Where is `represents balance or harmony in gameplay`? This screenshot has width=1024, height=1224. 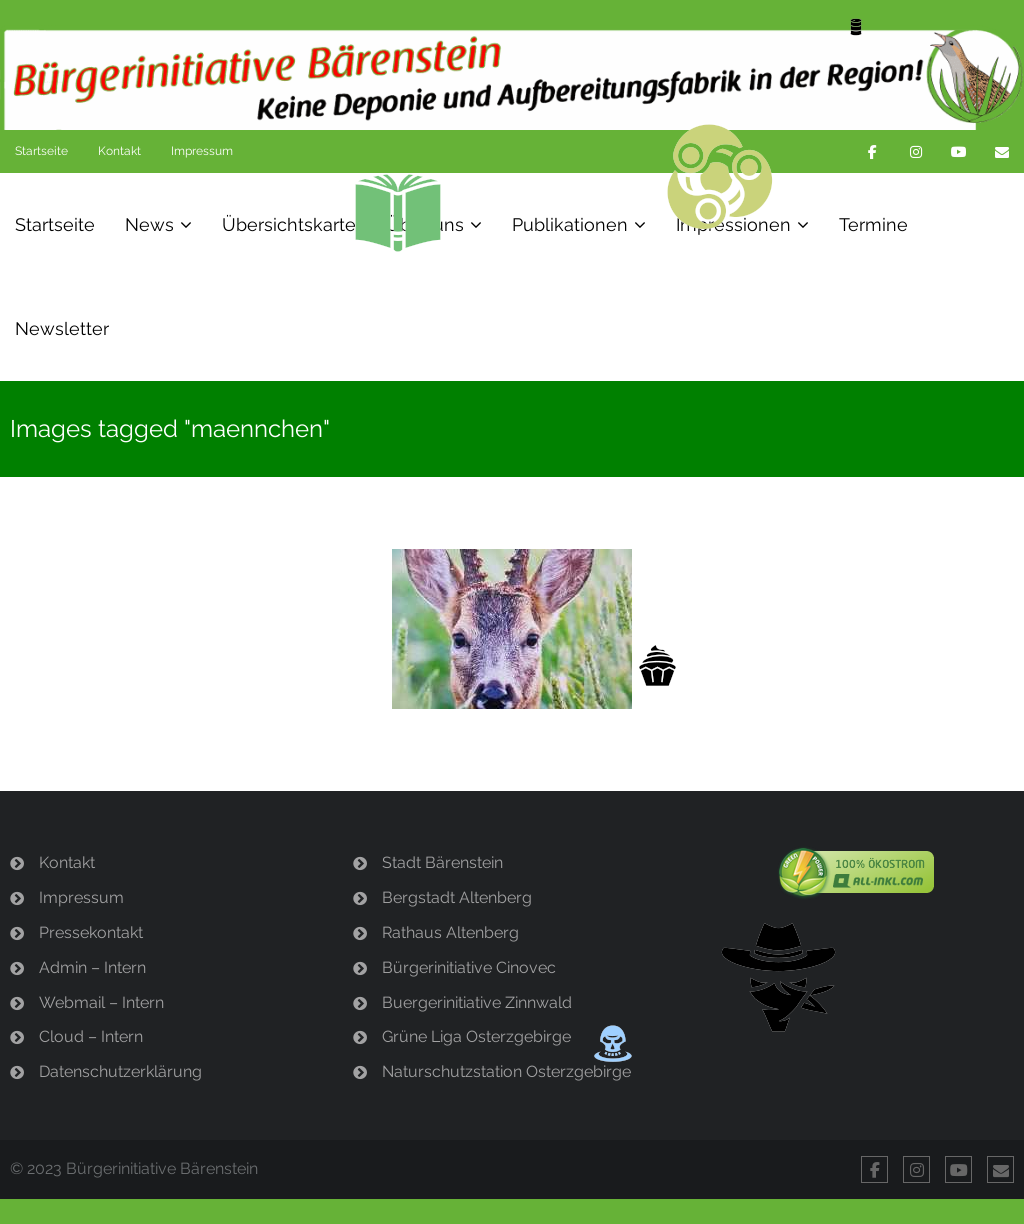 represents balance or harmony in gameplay is located at coordinates (720, 177).